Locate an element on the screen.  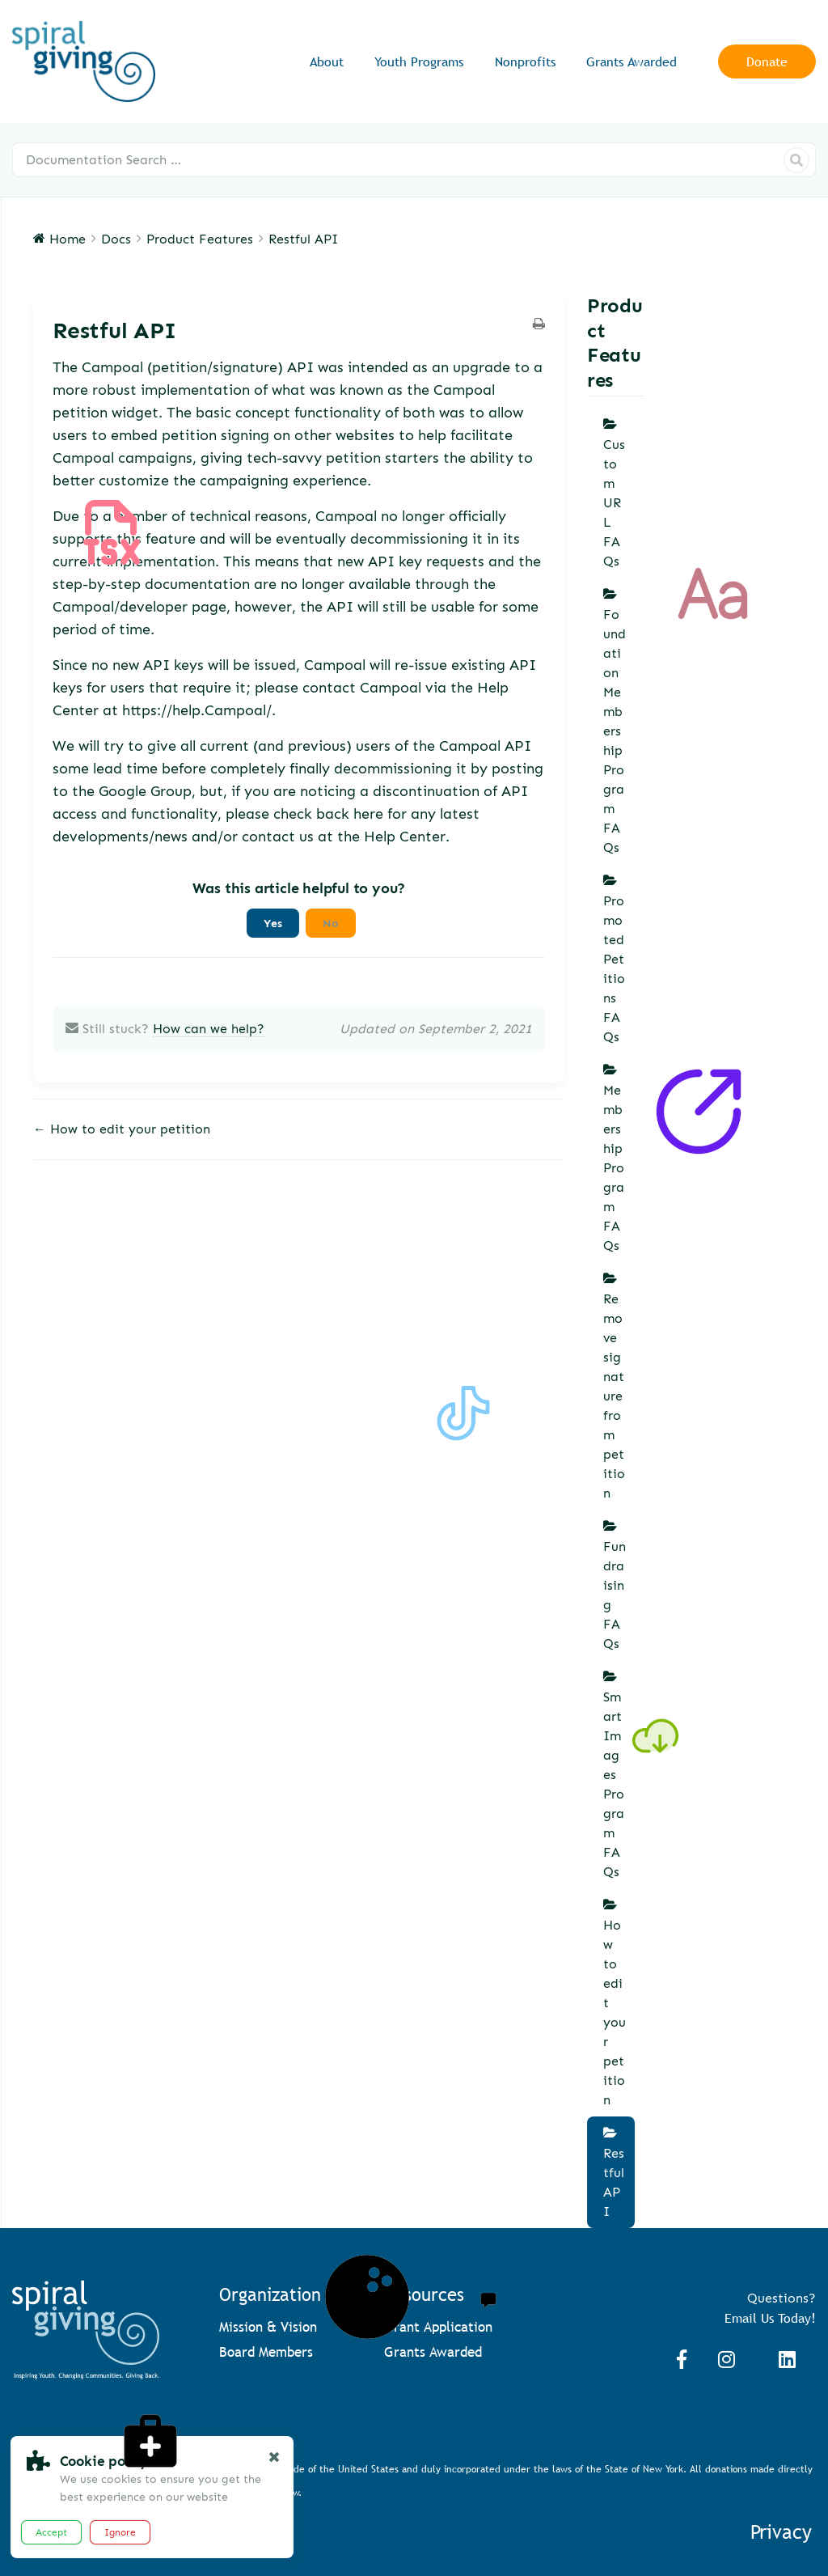
open TikTok app is located at coordinates (463, 1414).